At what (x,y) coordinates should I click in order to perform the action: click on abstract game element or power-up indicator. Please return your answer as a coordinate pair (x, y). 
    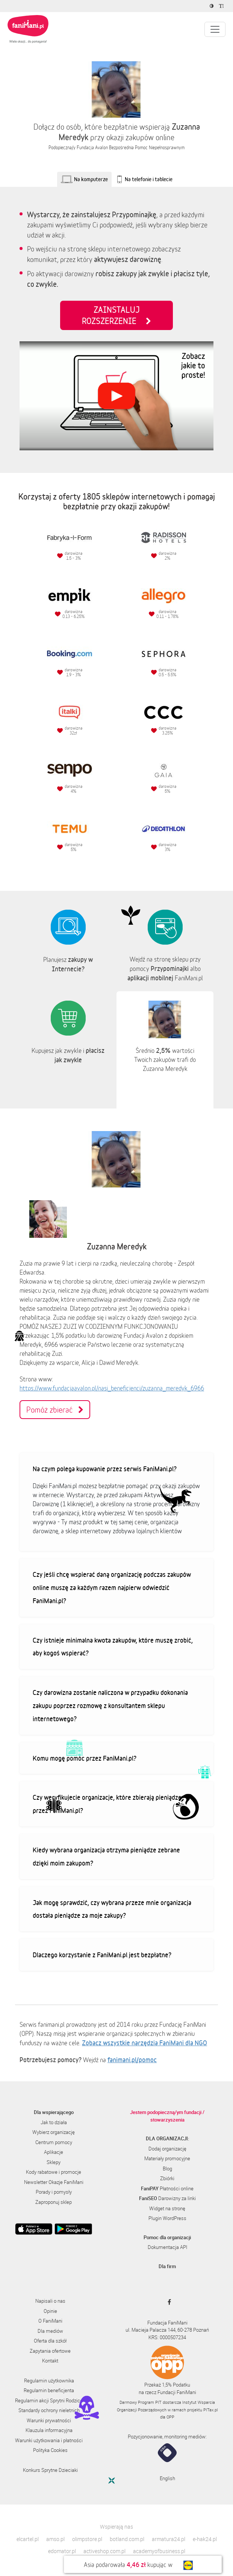
    Looking at the image, I should click on (54, 1805).